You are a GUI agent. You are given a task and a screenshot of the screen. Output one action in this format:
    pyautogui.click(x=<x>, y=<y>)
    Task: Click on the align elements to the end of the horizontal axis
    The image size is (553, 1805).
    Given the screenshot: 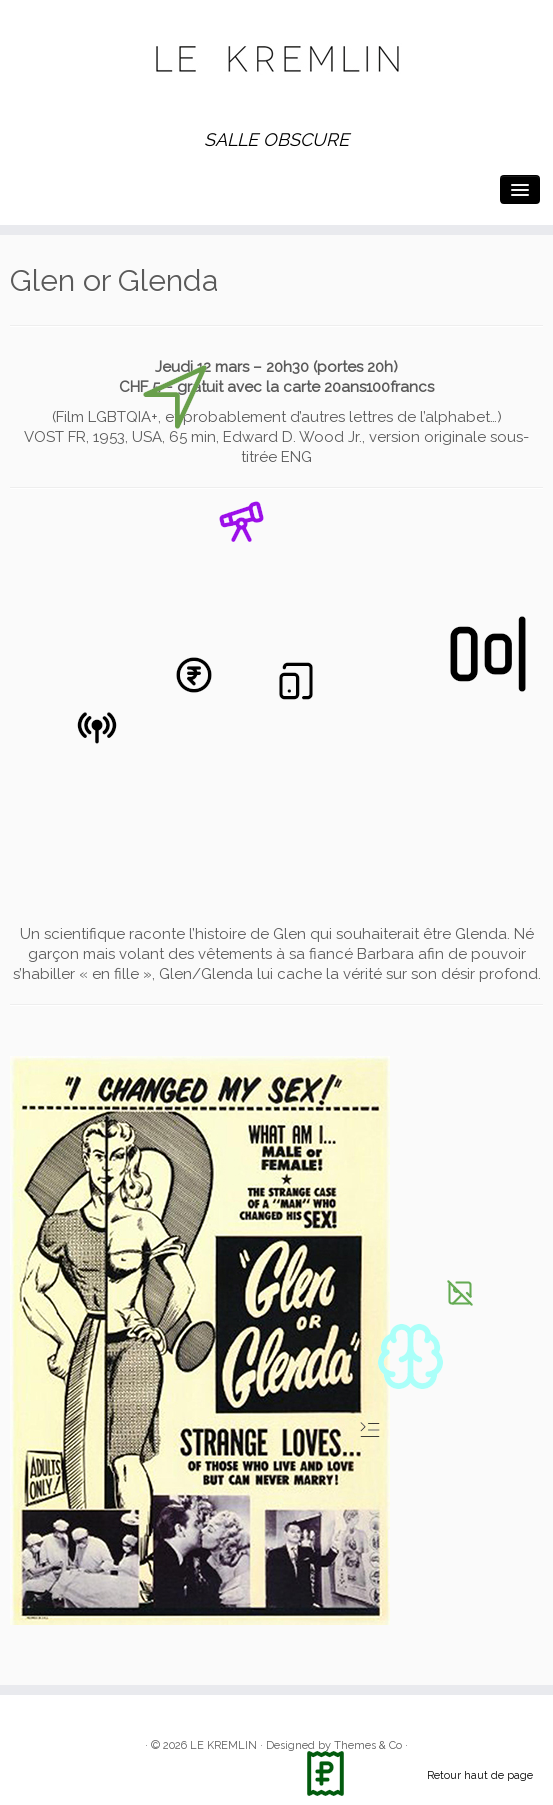 What is the action you would take?
    pyautogui.click(x=488, y=654)
    